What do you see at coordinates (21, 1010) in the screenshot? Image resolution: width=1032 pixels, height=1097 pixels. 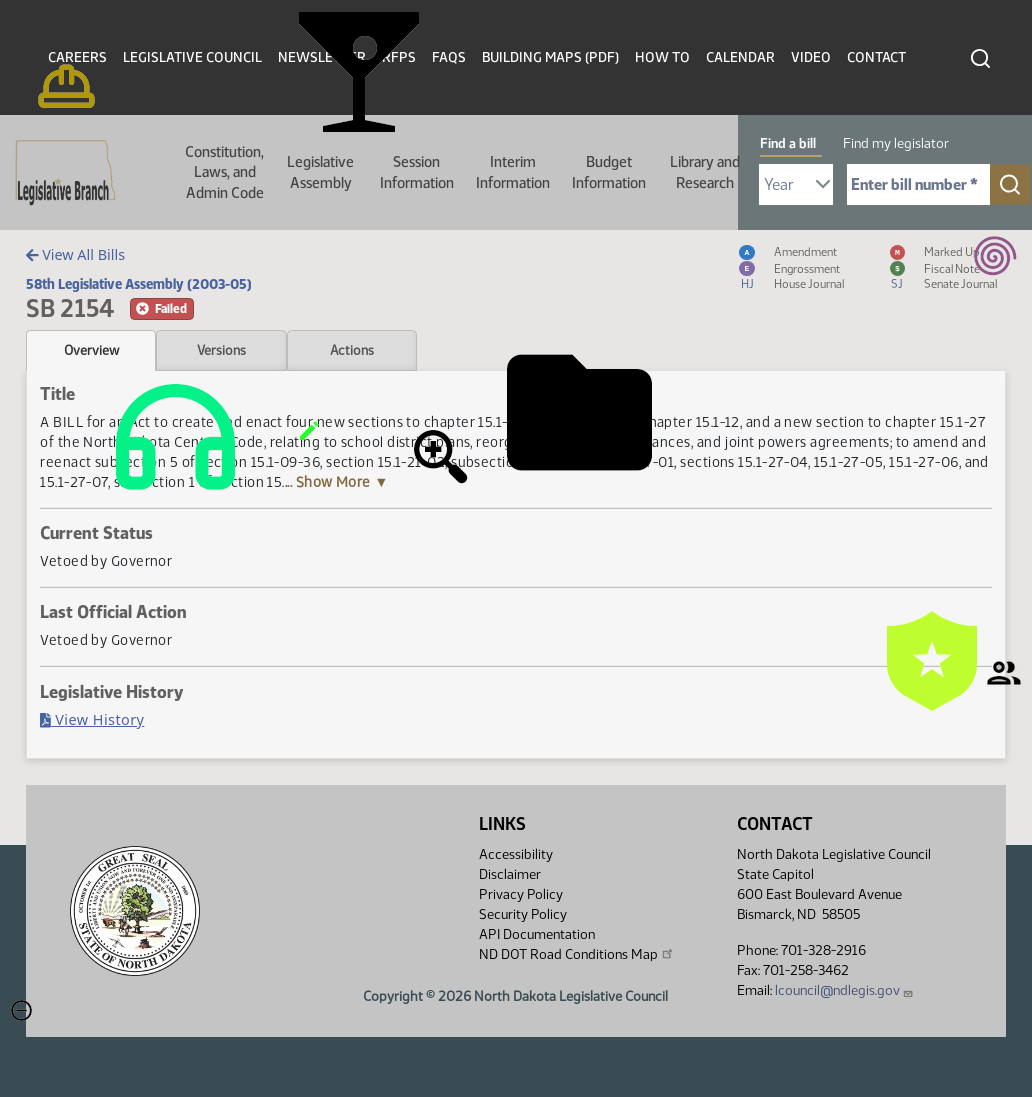 I see `remove an item from a list` at bounding box center [21, 1010].